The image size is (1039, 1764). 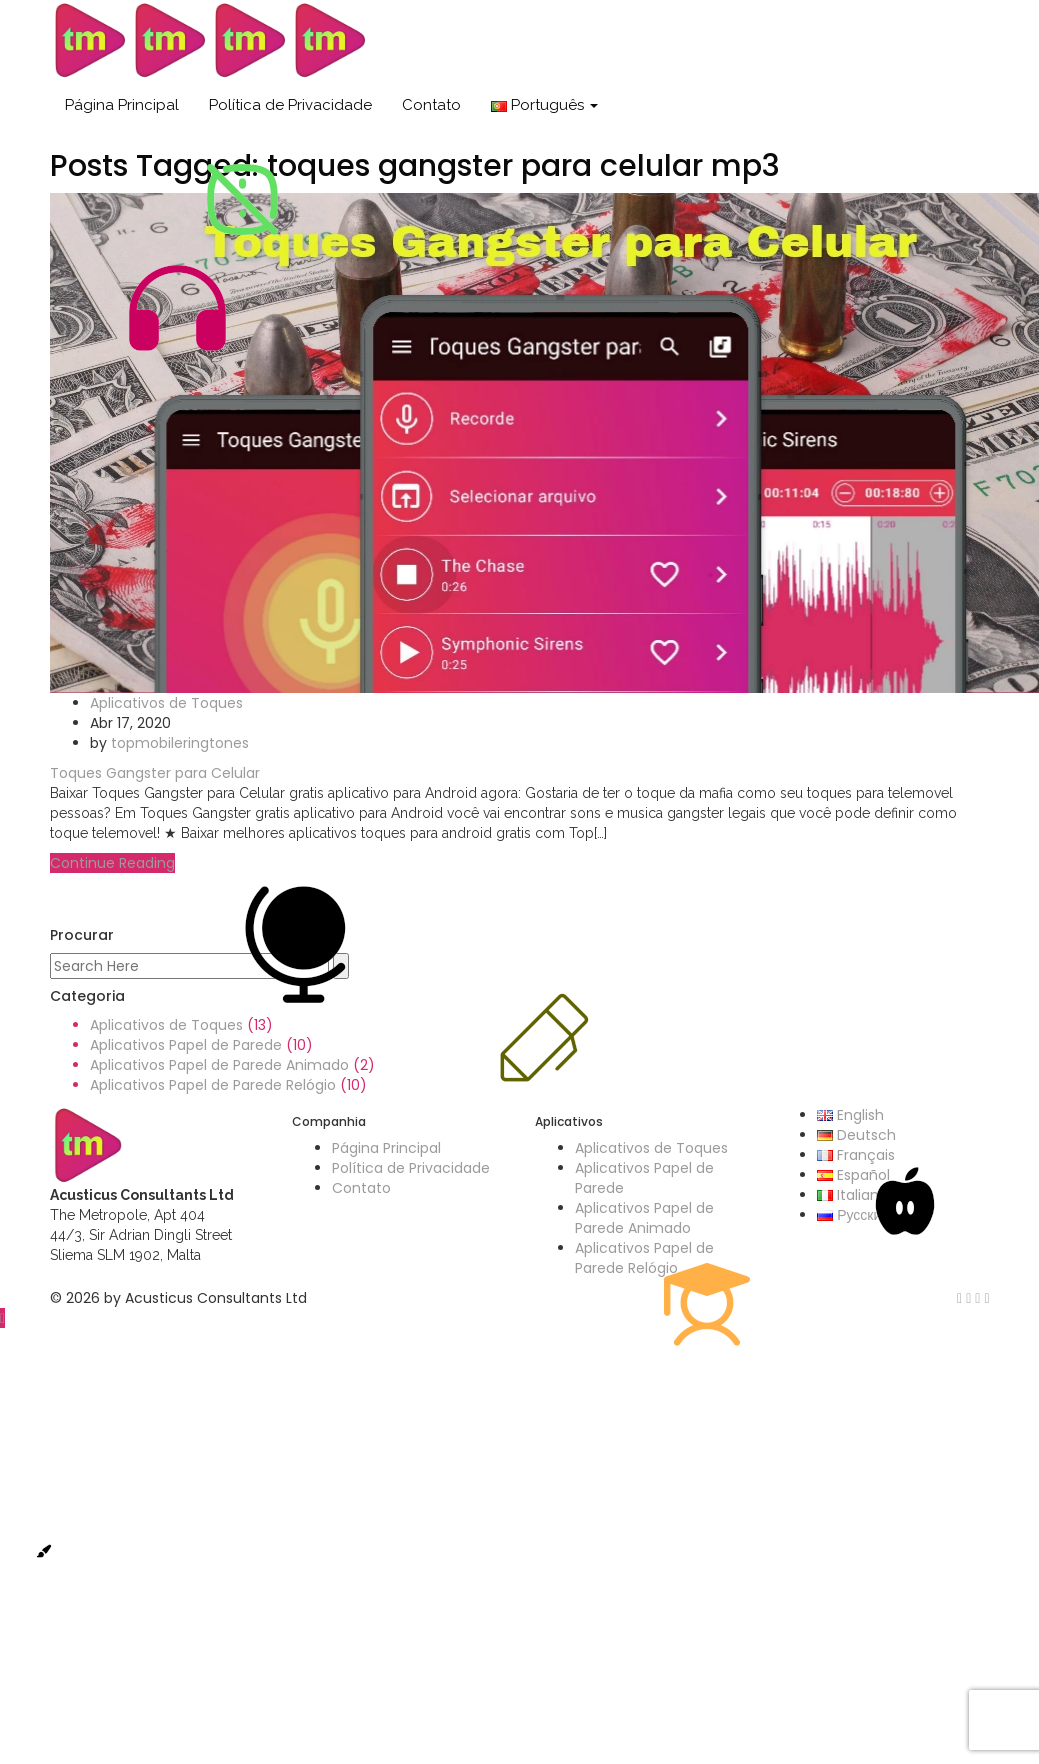 I want to click on access global or international settings, so click(x=299, y=940).